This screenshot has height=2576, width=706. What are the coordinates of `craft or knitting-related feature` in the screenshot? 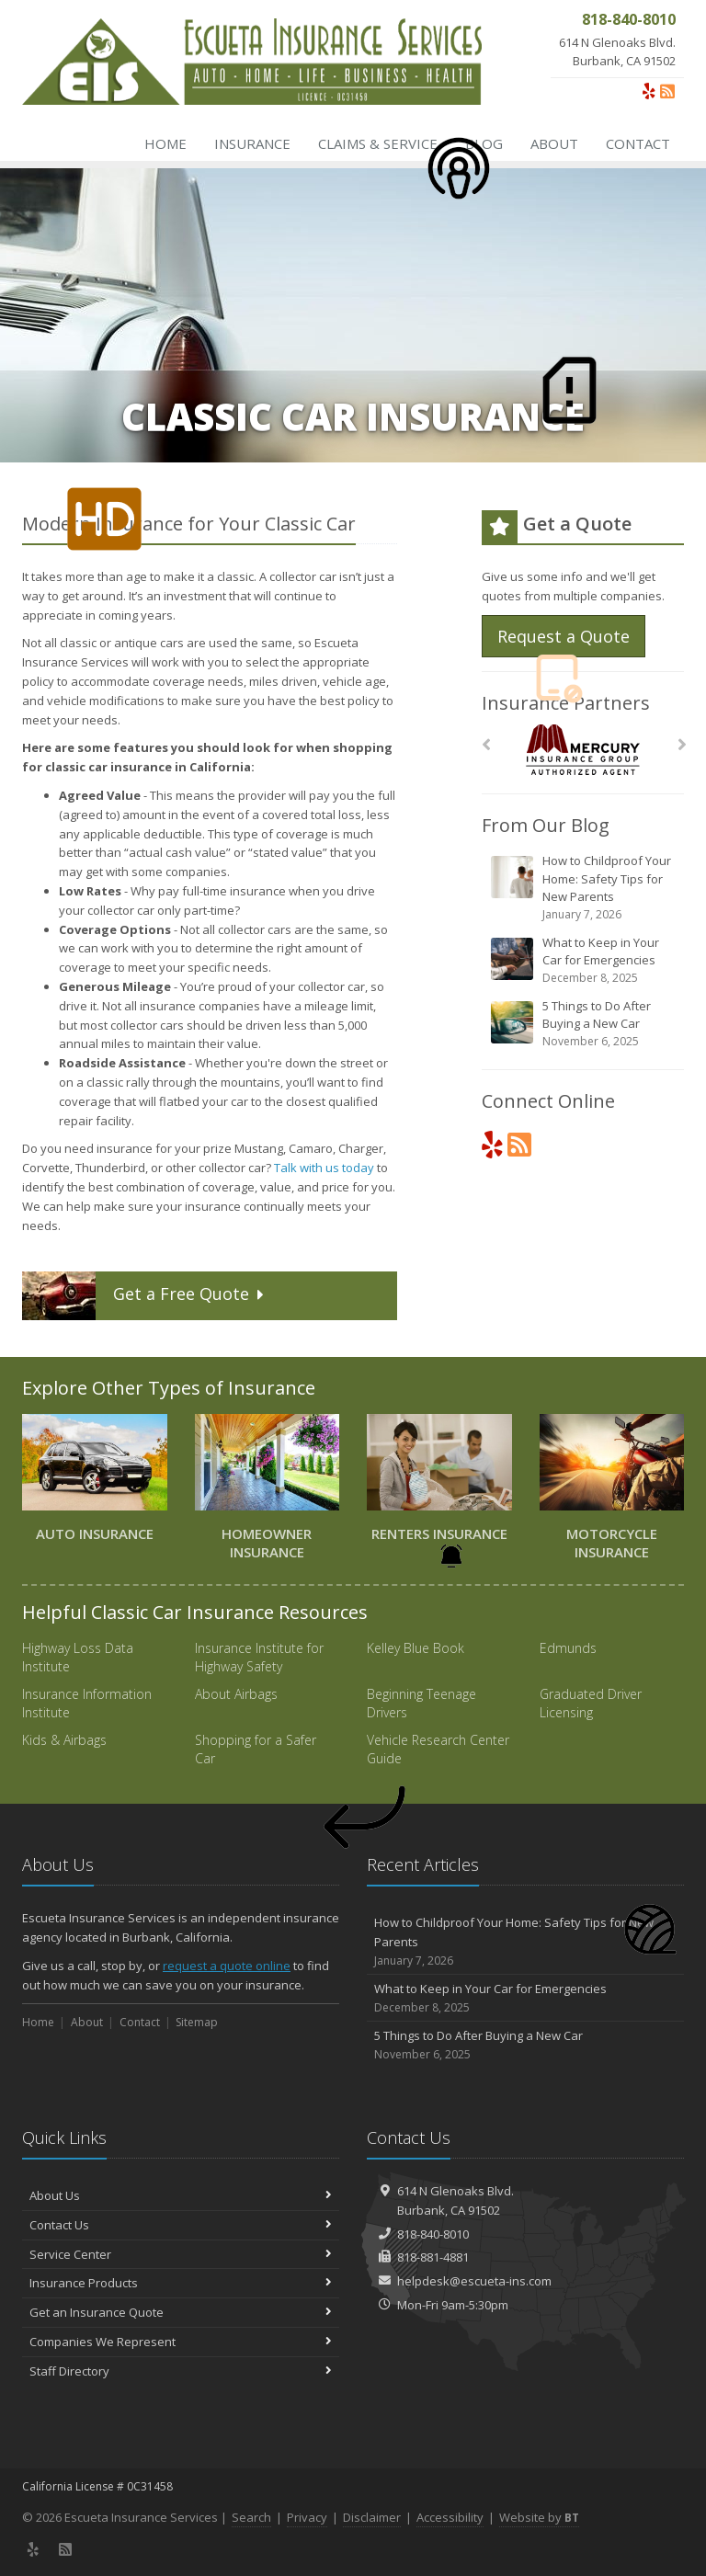 It's located at (649, 1929).